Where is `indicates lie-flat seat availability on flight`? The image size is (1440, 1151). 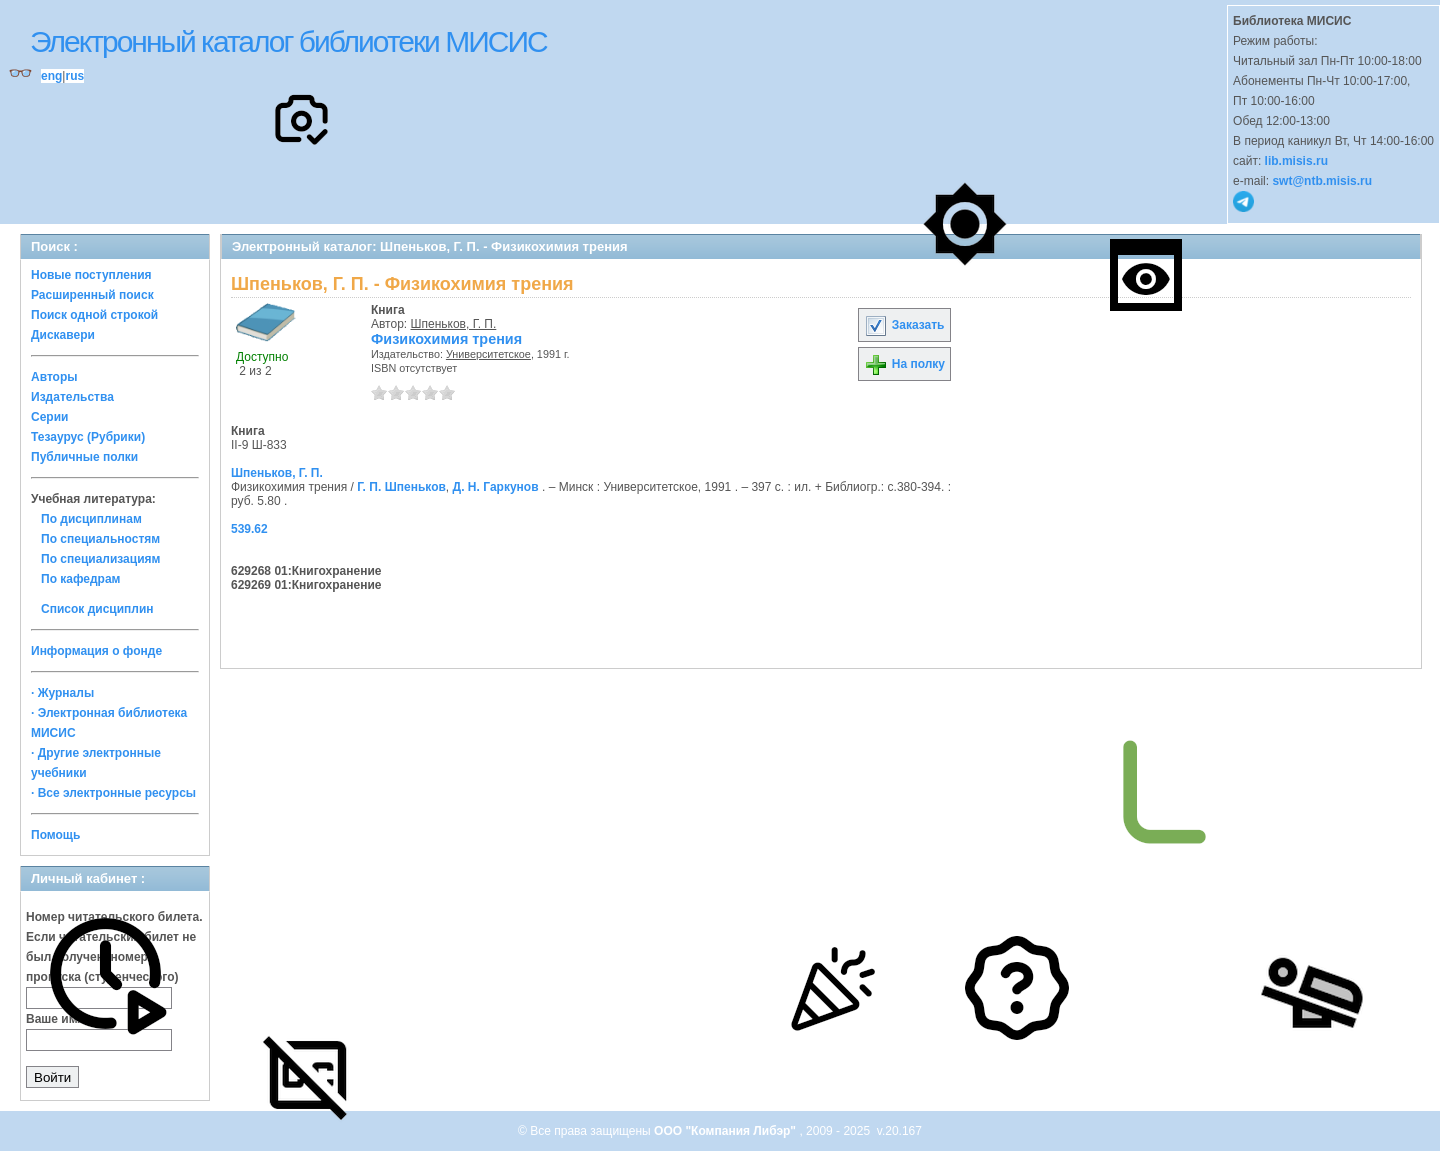
indicates lie-flat seat availability on flight is located at coordinates (1312, 994).